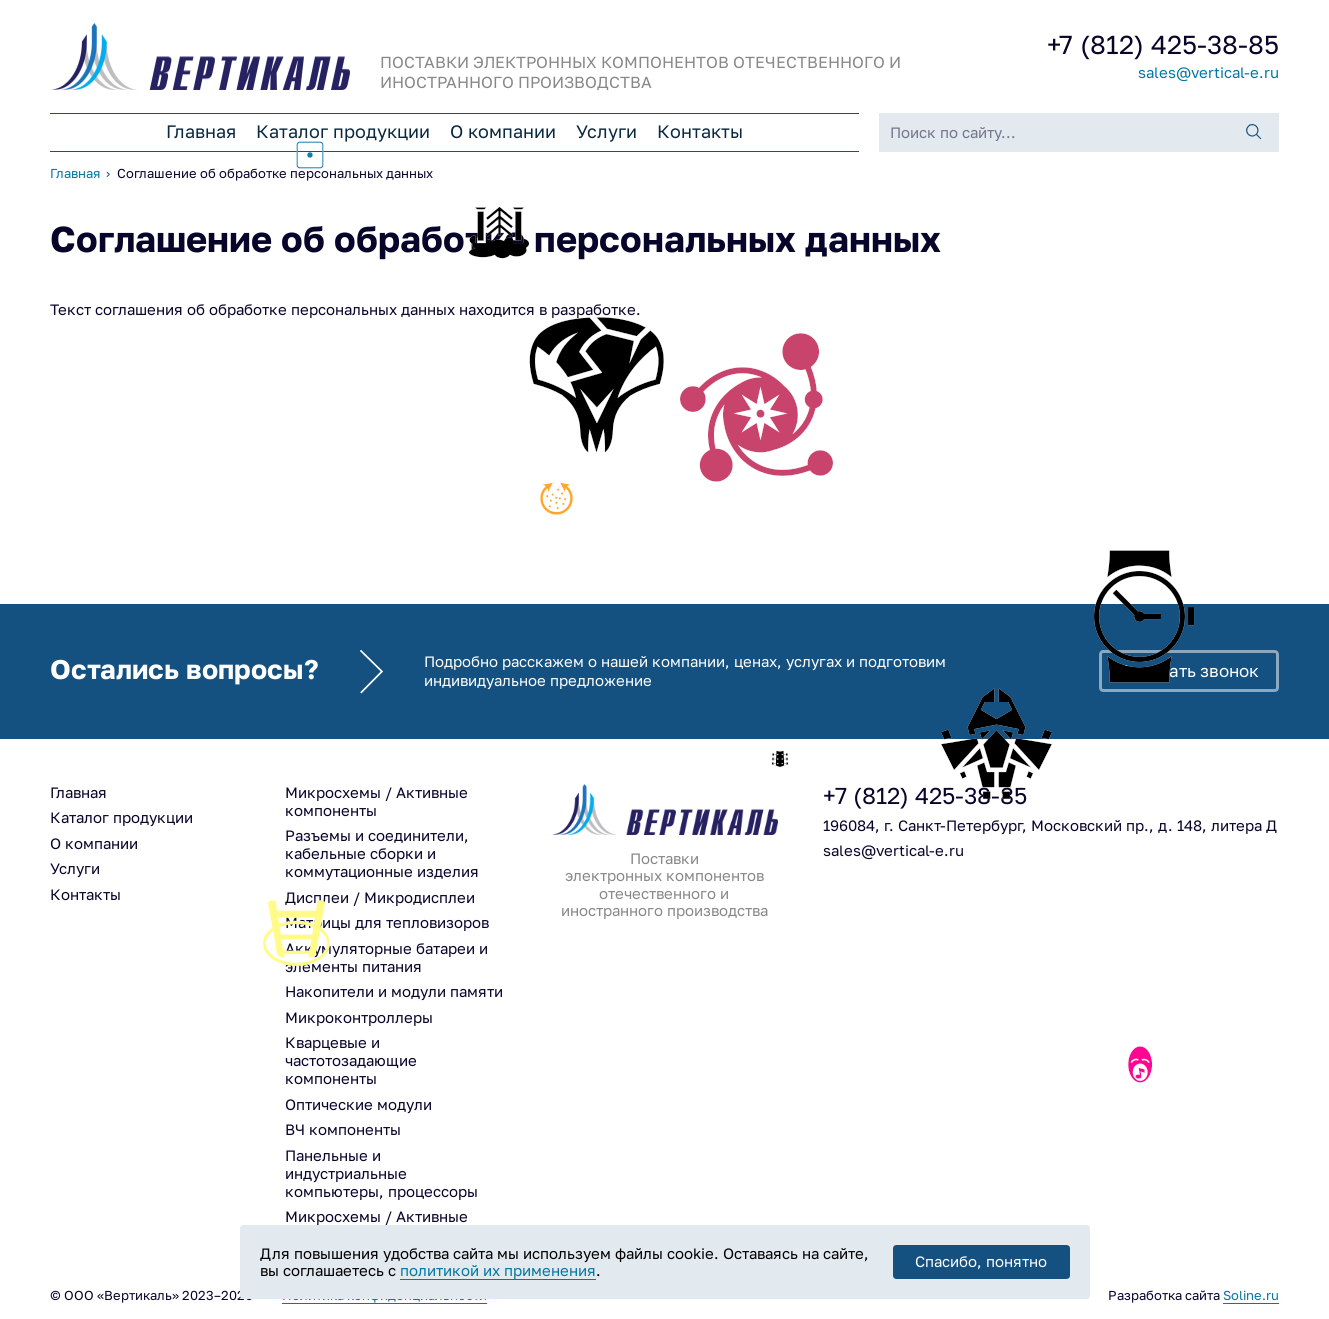  Describe the element at coordinates (296, 932) in the screenshot. I see `access underground level or basement area` at that location.